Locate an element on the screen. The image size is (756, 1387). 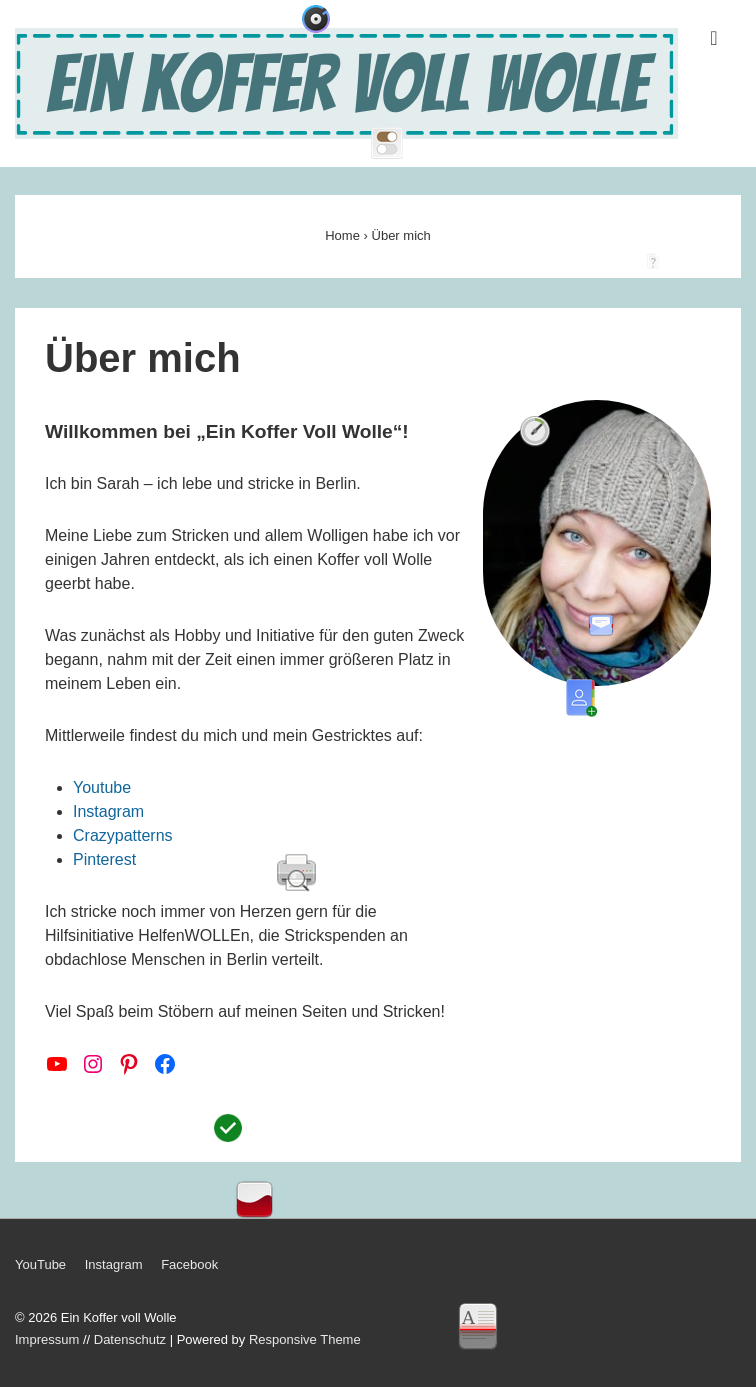
open document scanning application is located at coordinates (478, 1326).